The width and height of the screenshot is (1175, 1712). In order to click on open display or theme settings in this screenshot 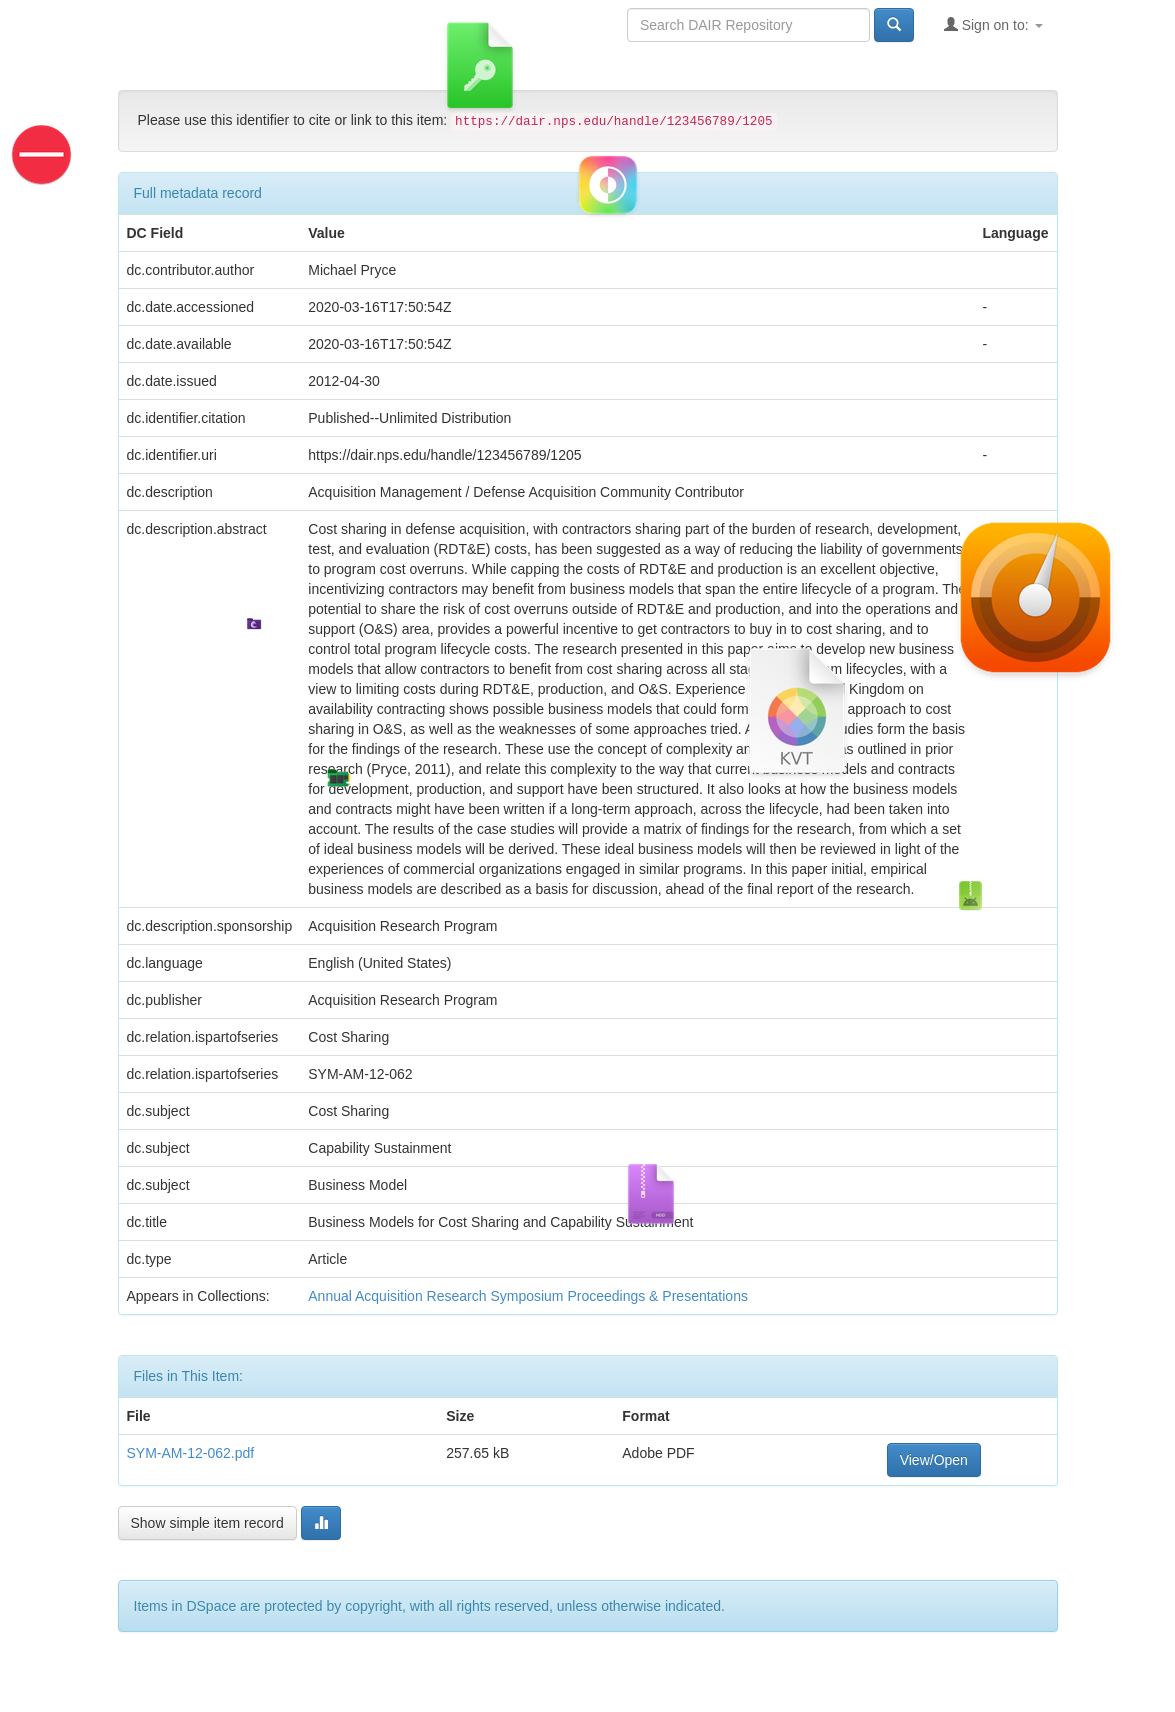, I will do `click(608, 186)`.